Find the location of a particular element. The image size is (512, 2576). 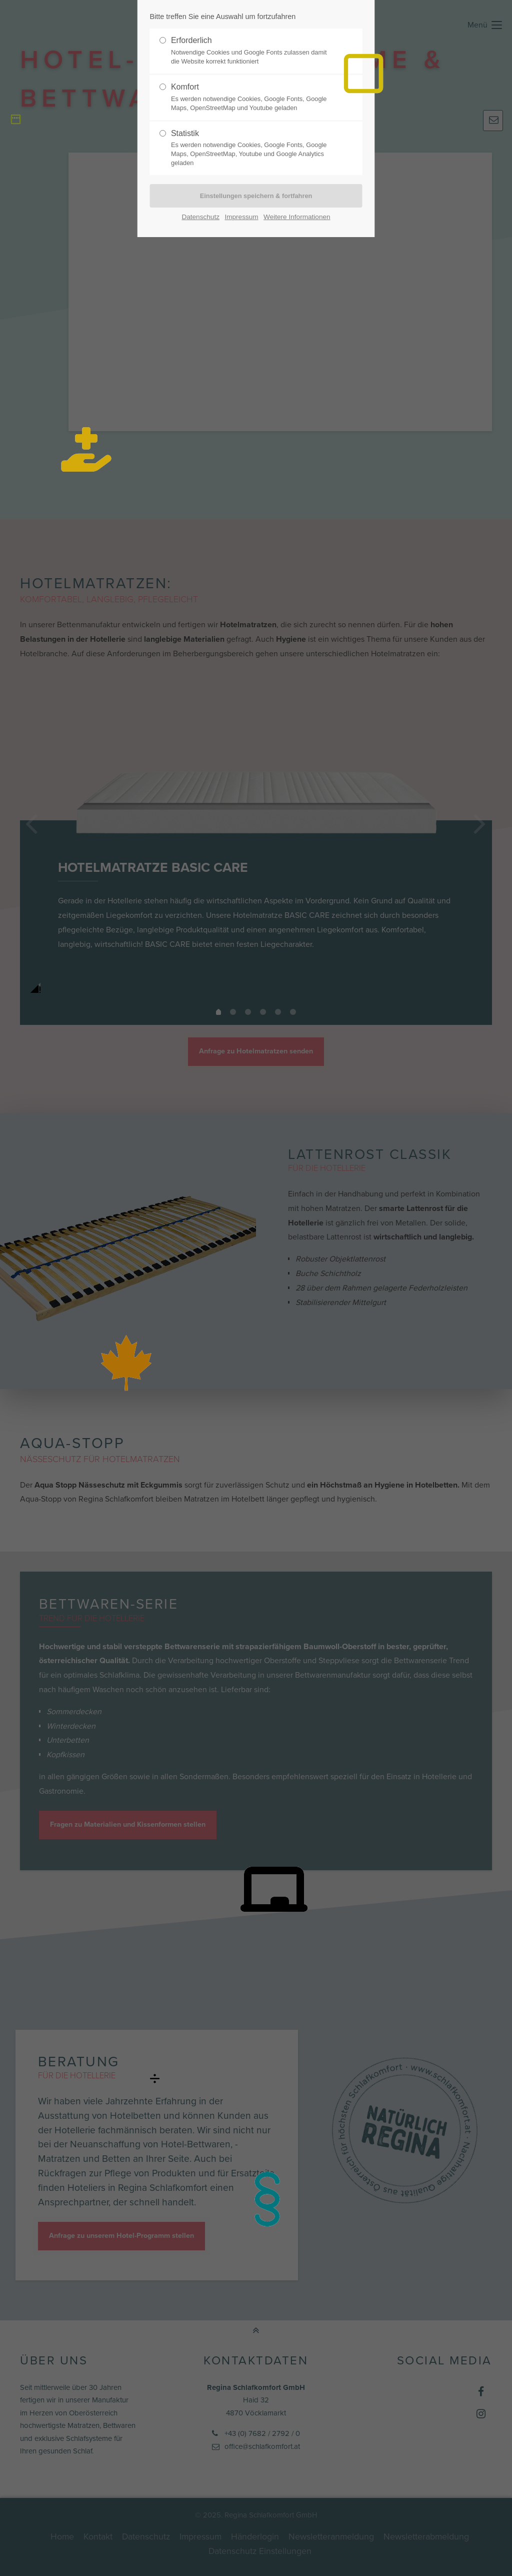

perform division operation is located at coordinates (154, 2078).